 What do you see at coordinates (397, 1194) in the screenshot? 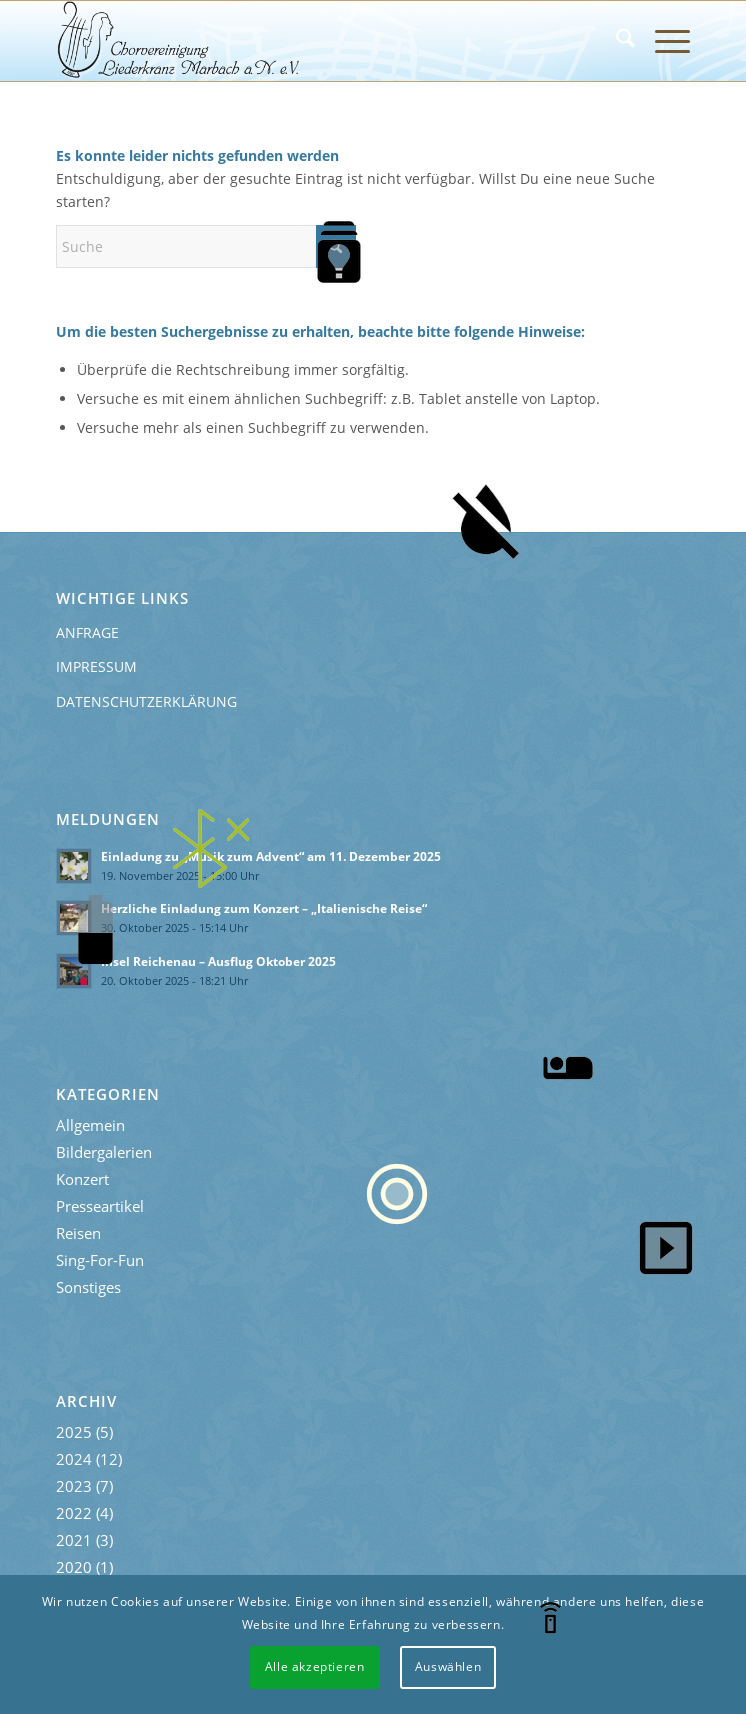
I see `select a single option from a list` at bounding box center [397, 1194].